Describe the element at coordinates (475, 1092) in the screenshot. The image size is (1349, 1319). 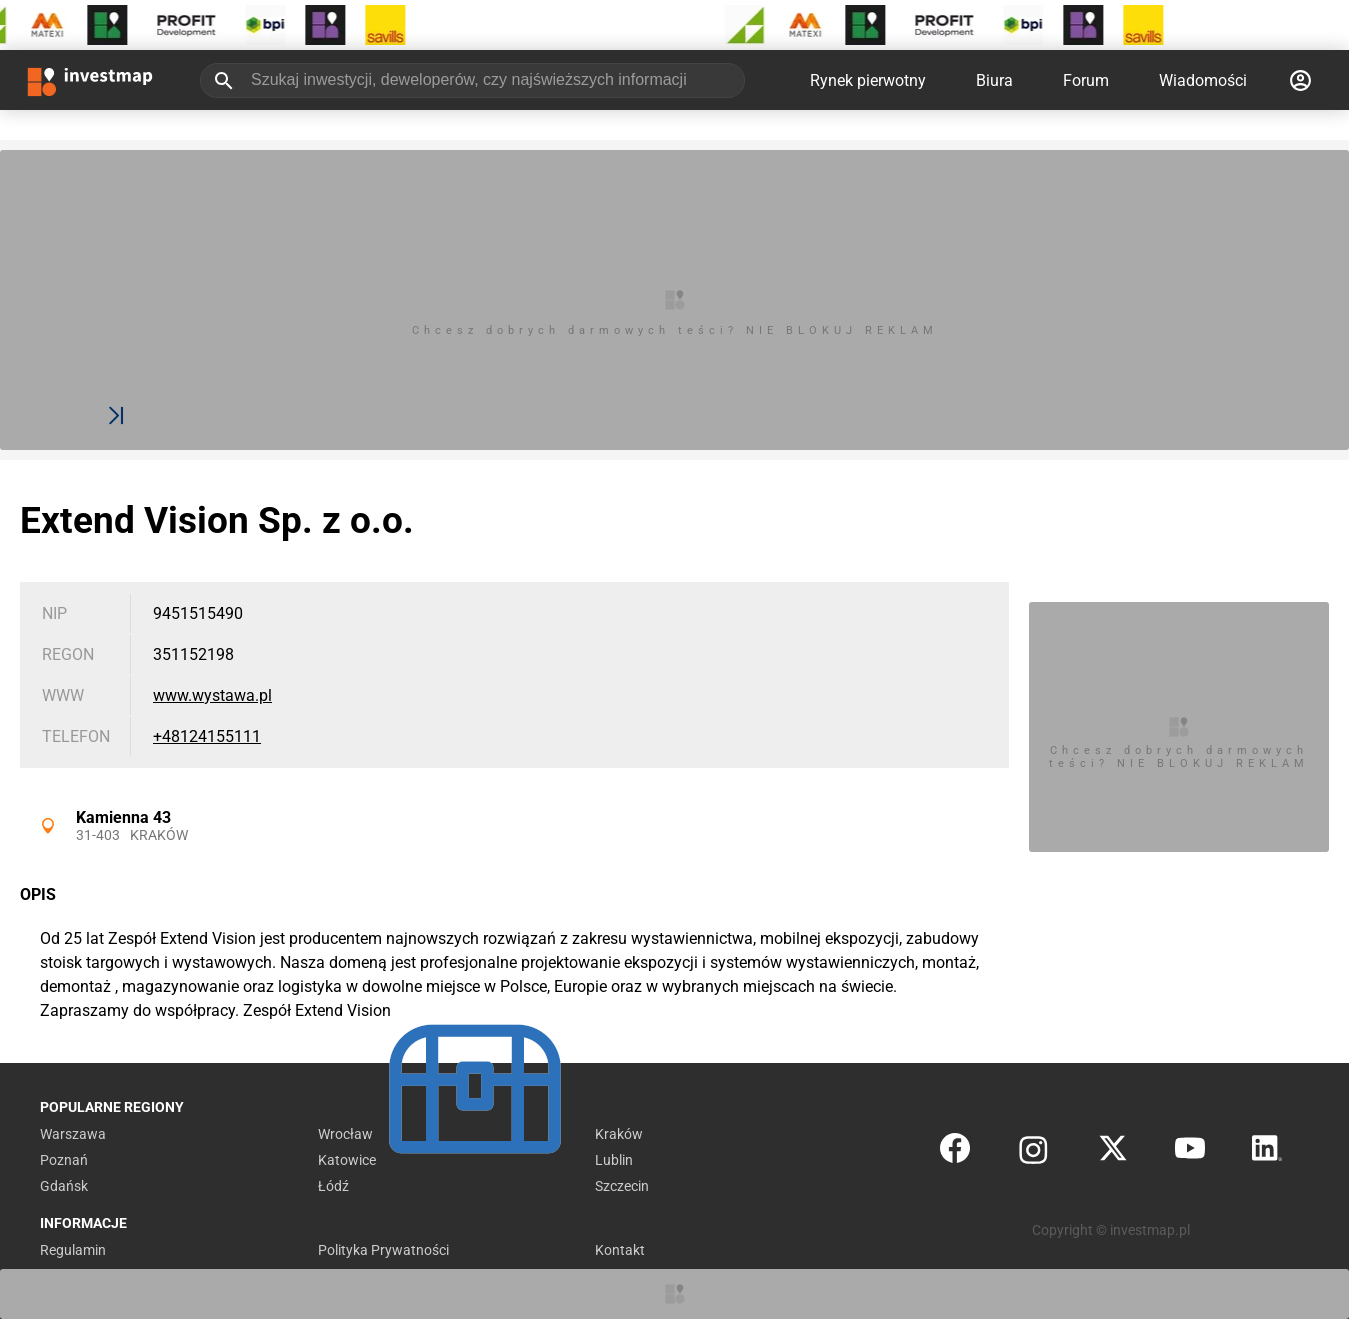
I see `access rewards or collected items` at that location.